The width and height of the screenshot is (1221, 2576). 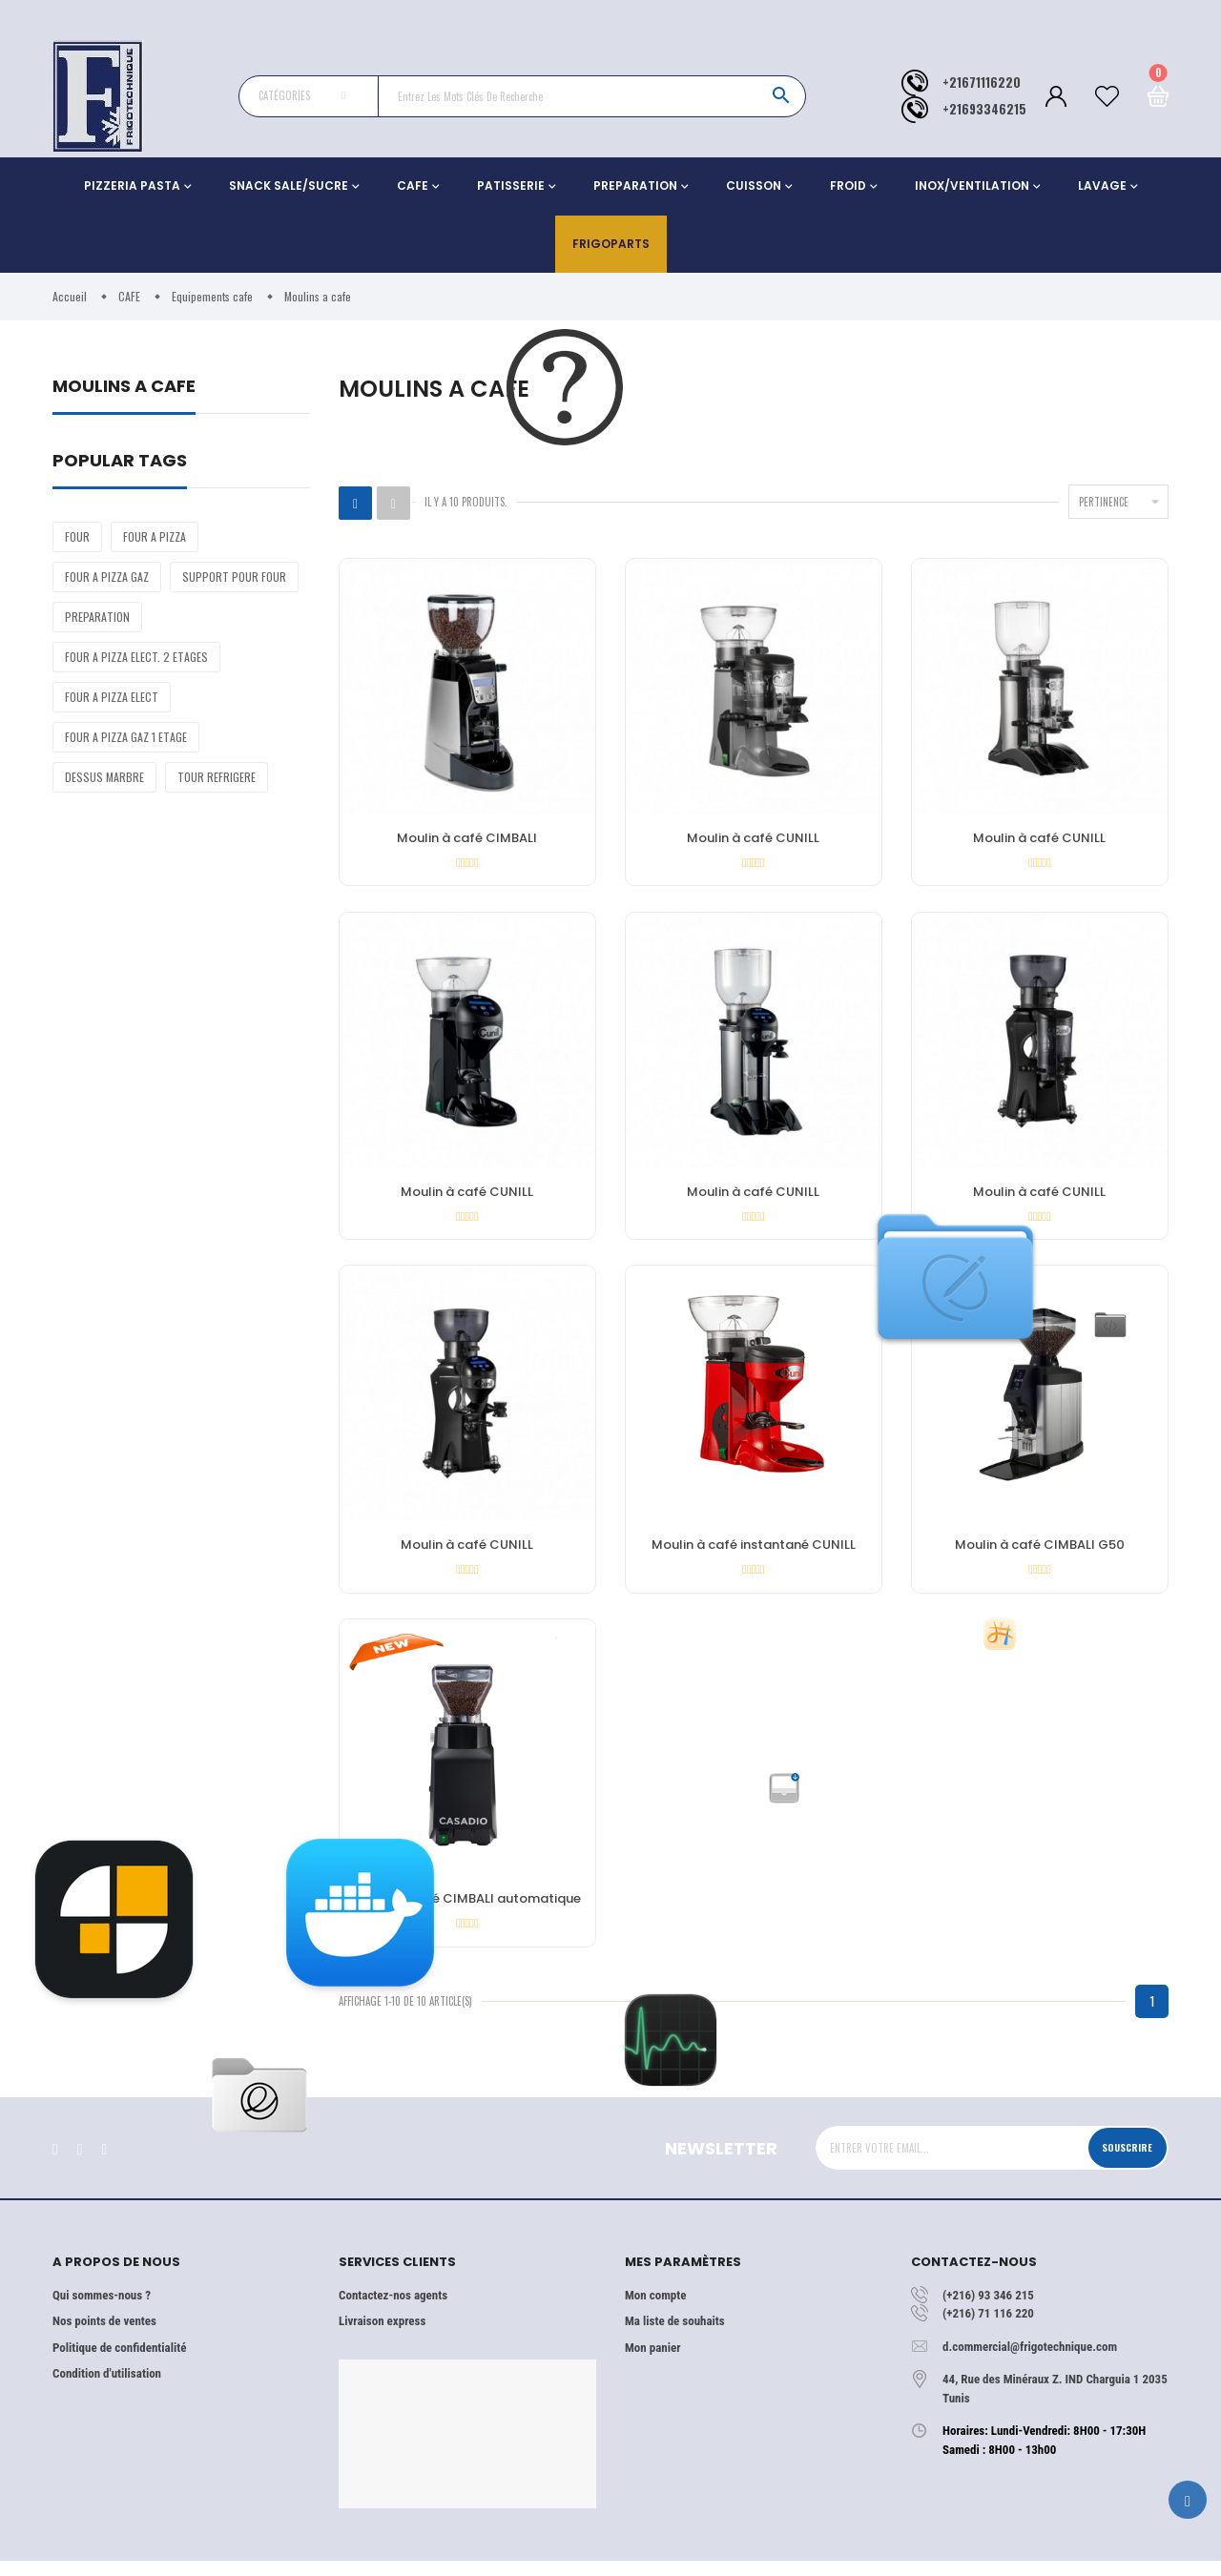 I want to click on open your art and design files folder, so click(x=955, y=1276).